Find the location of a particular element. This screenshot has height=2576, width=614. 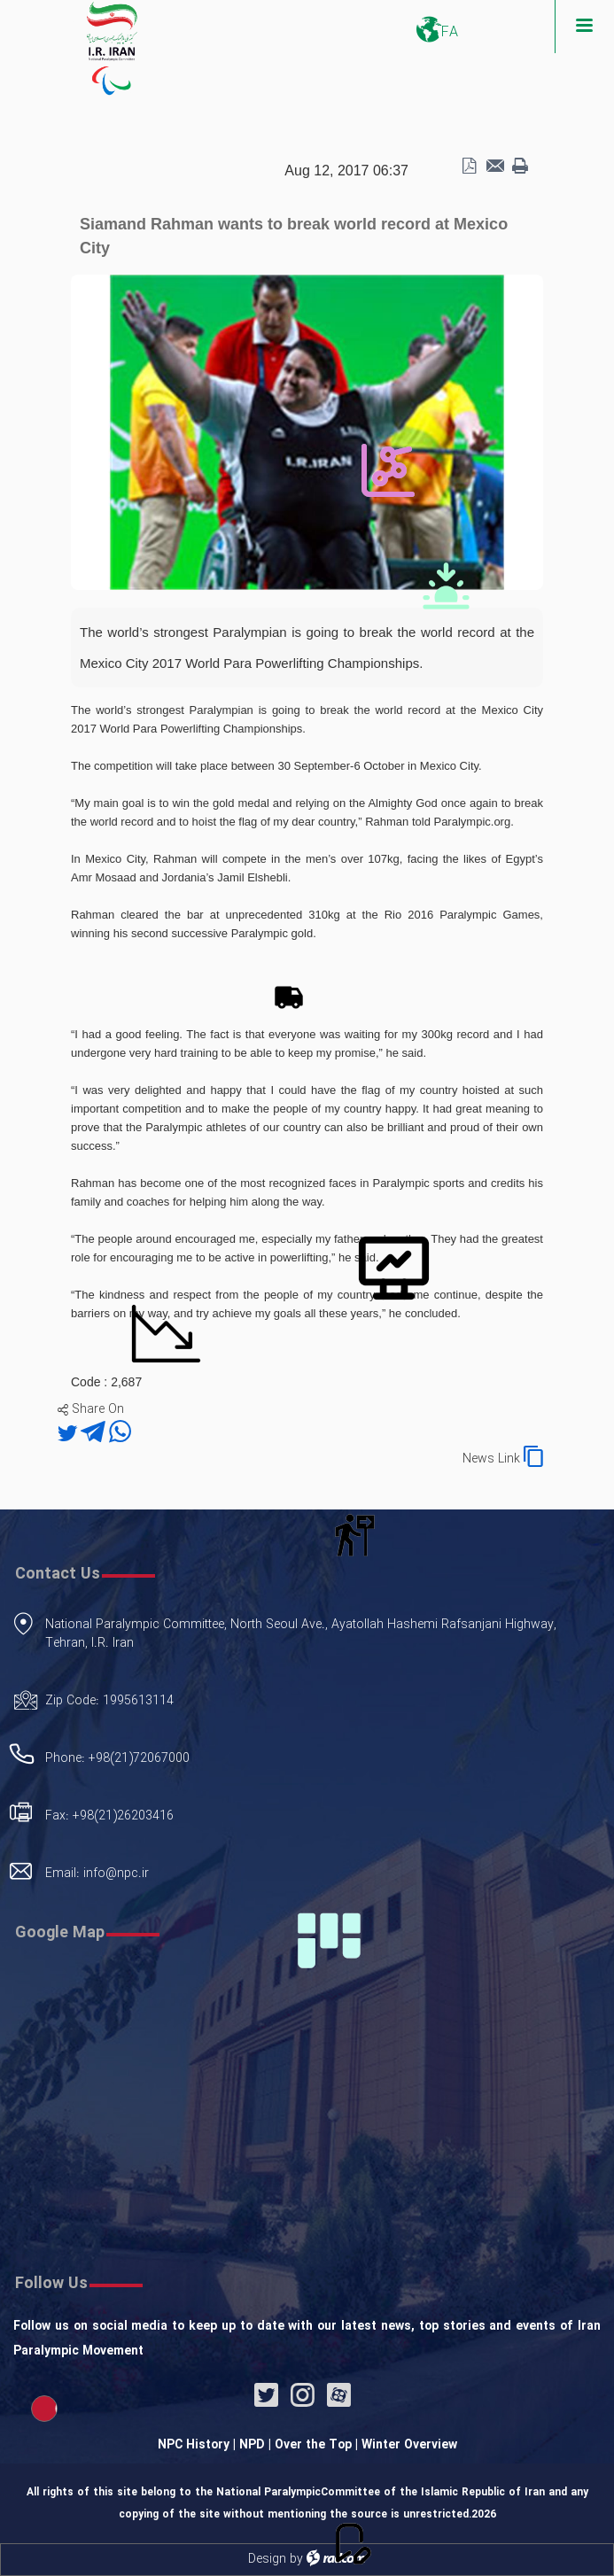

edit a saved bookmark is located at coordinates (349, 2542).